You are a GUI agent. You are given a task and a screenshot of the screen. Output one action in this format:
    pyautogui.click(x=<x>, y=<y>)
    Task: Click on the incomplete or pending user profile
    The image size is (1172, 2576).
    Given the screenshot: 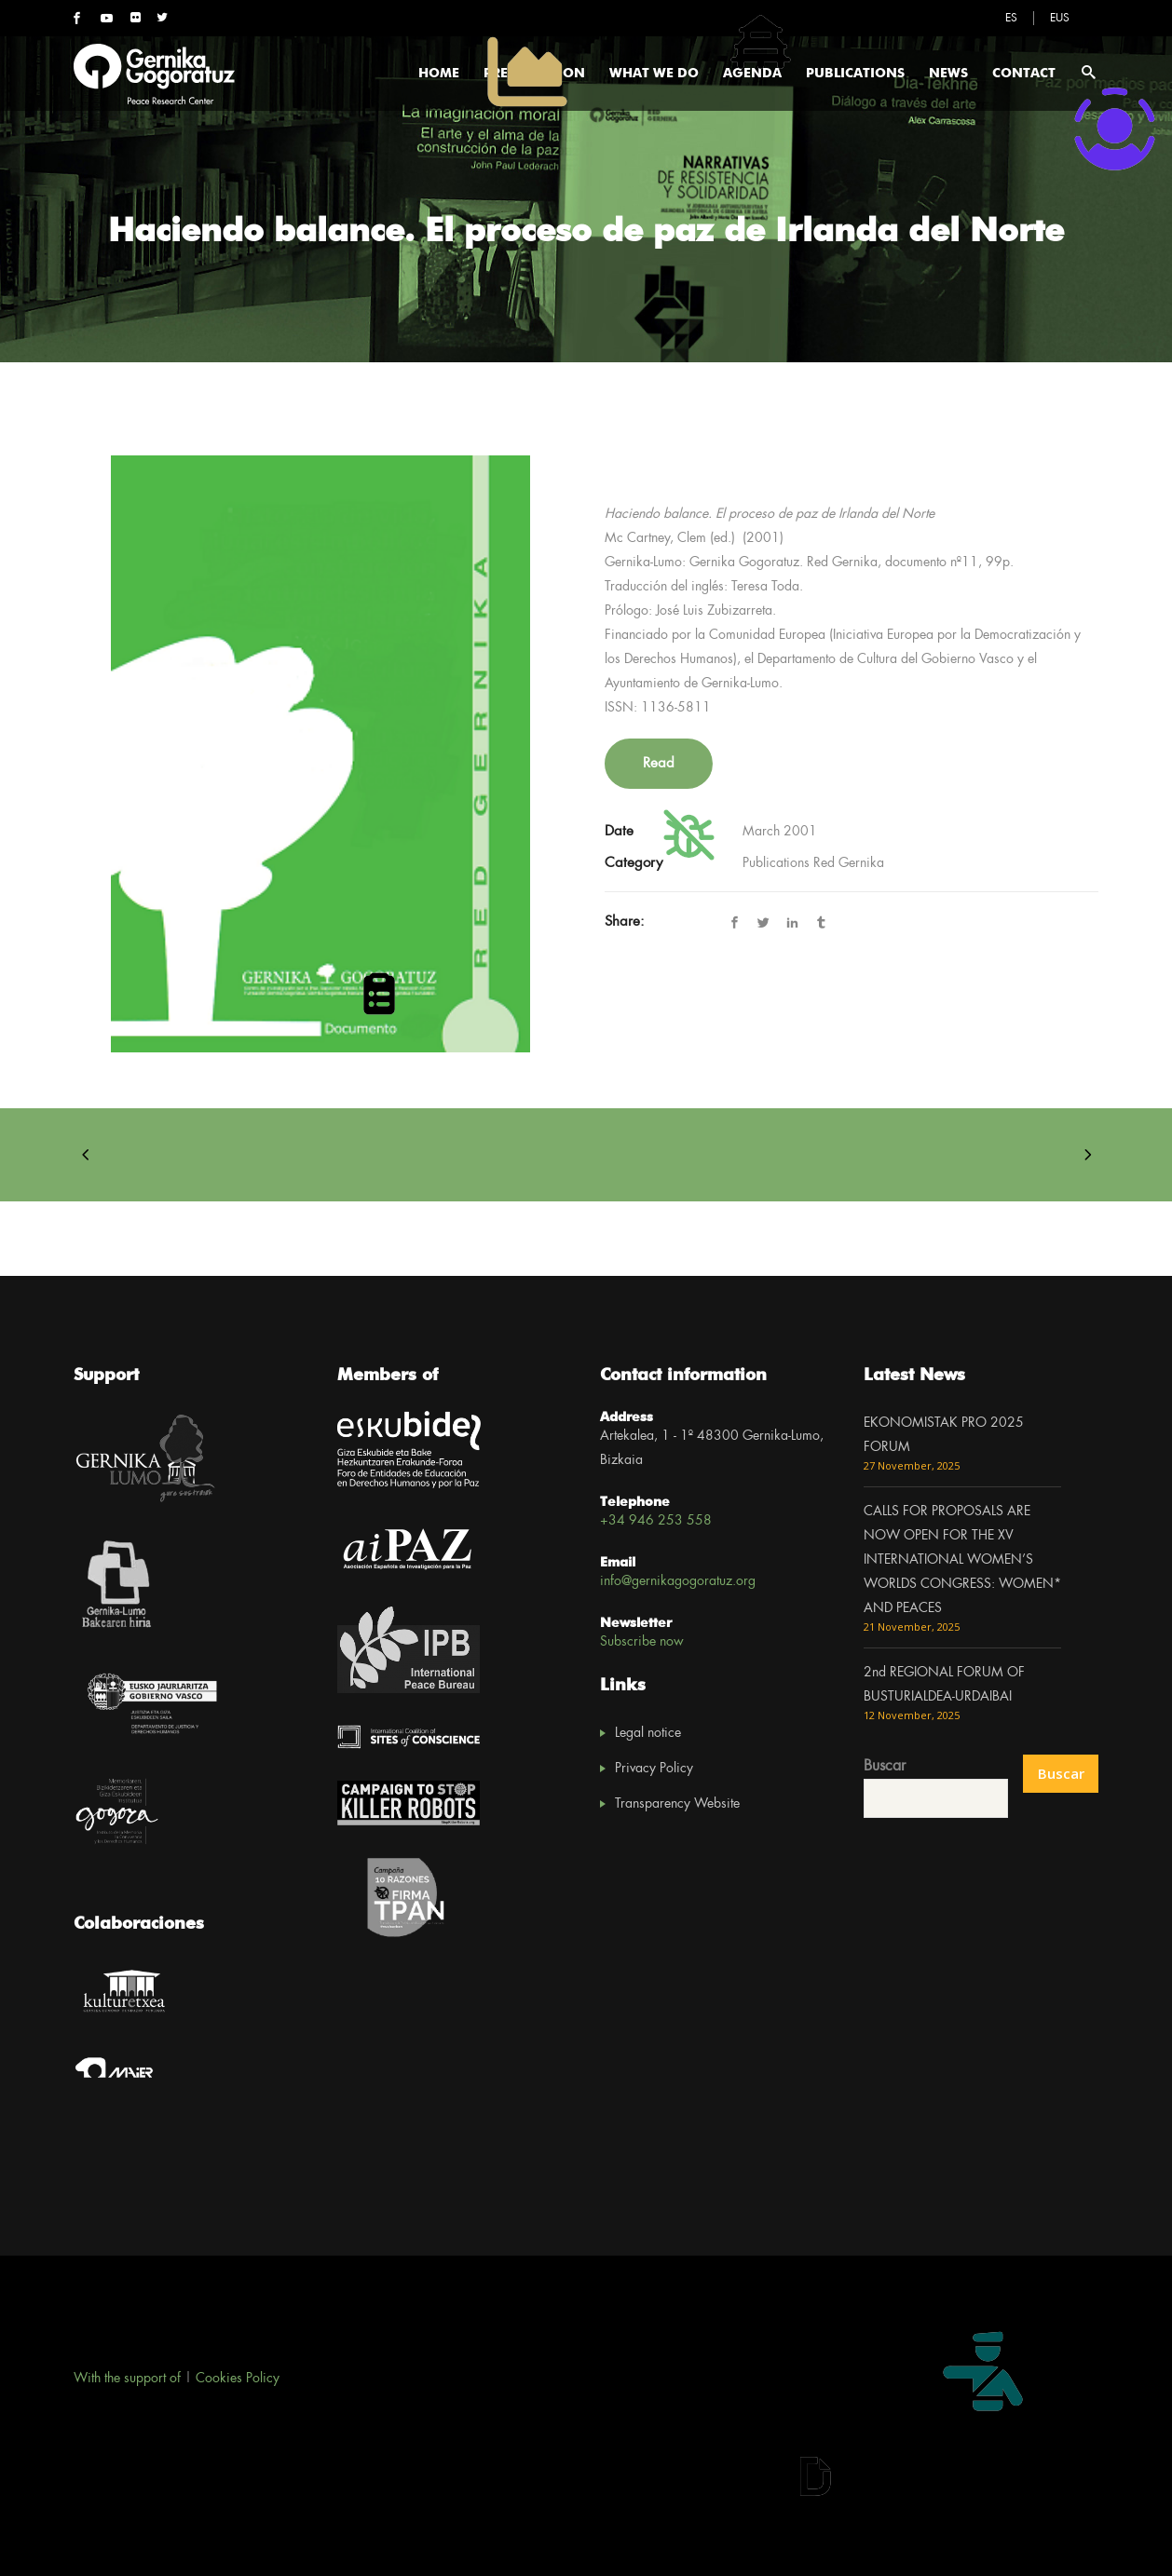 What is the action you would take?
    pyautogui.click(x=1114, y=129)
    